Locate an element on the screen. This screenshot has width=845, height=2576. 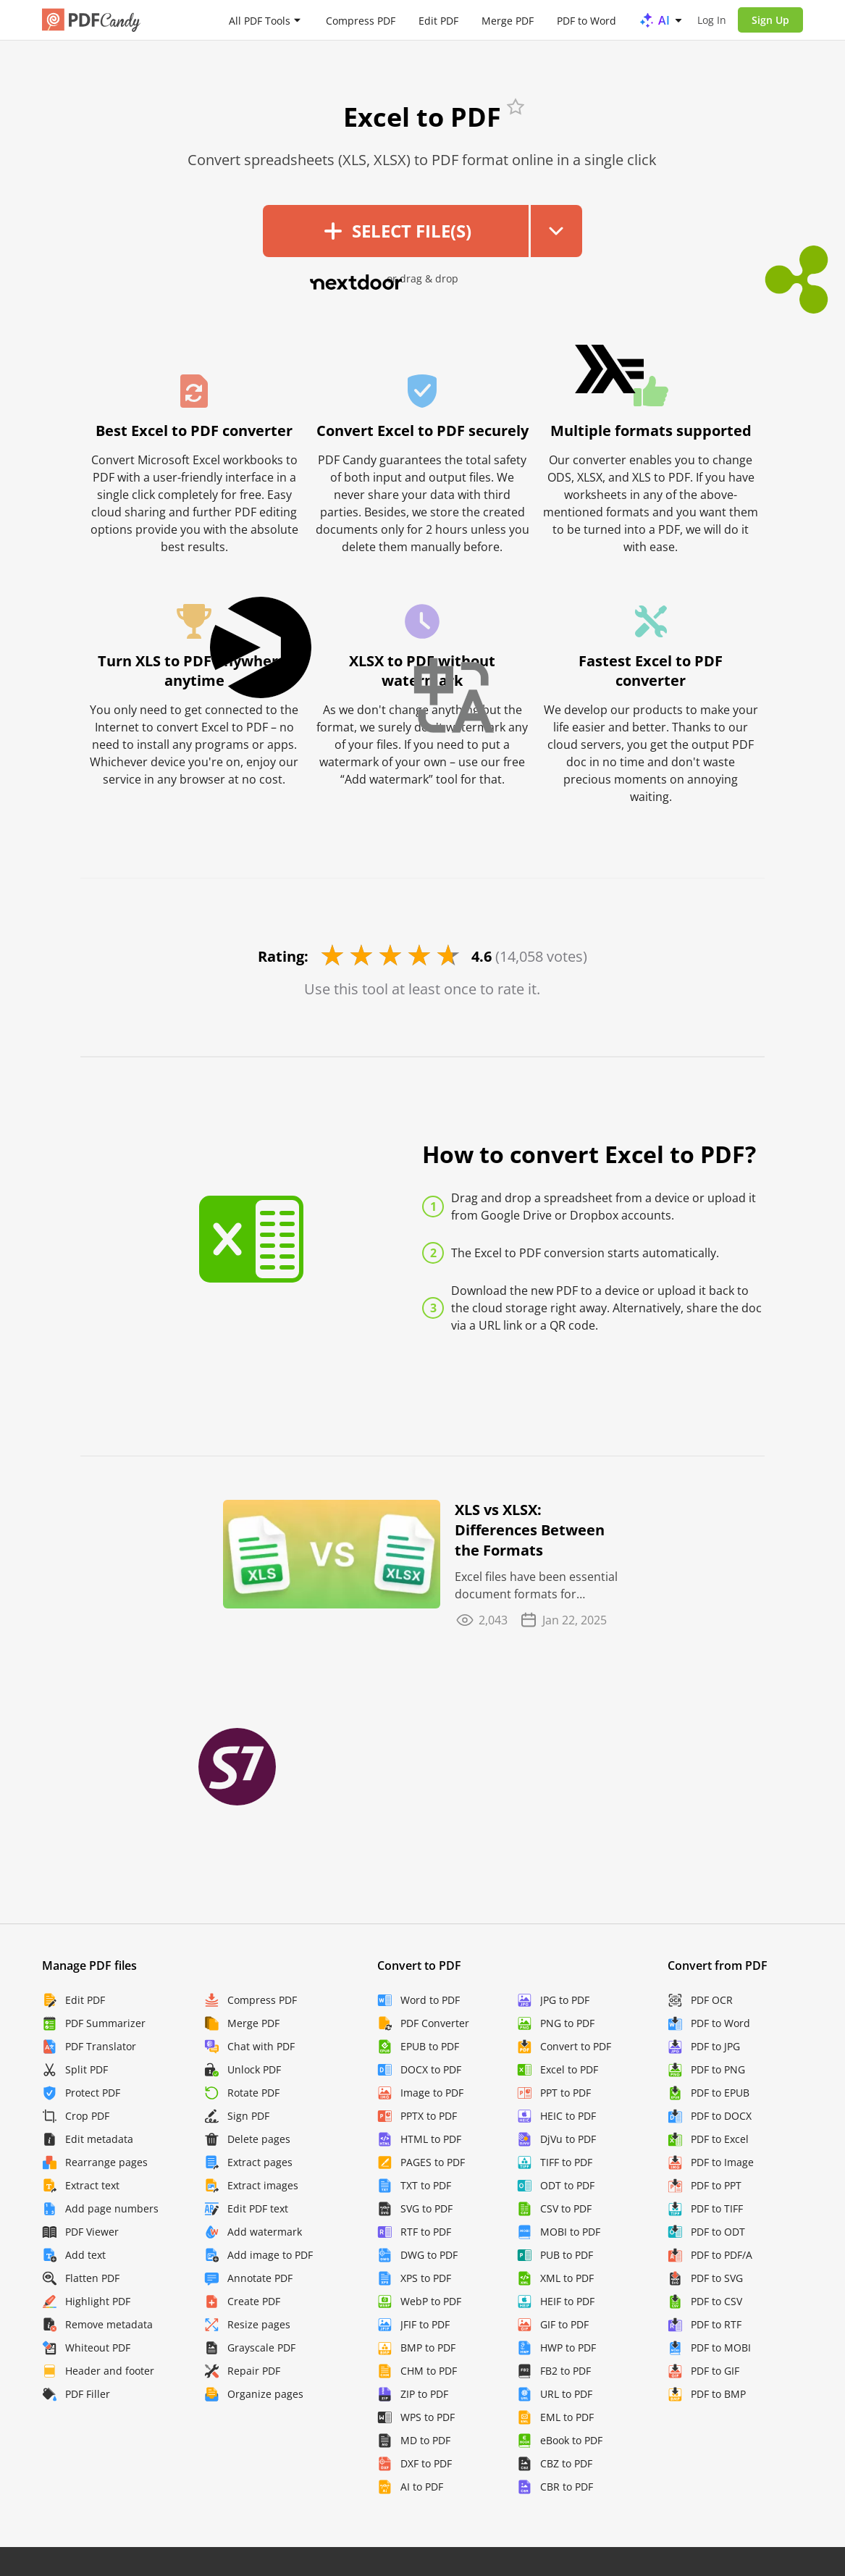
indicates Haskell programming language is located at coordinates (609, 369).